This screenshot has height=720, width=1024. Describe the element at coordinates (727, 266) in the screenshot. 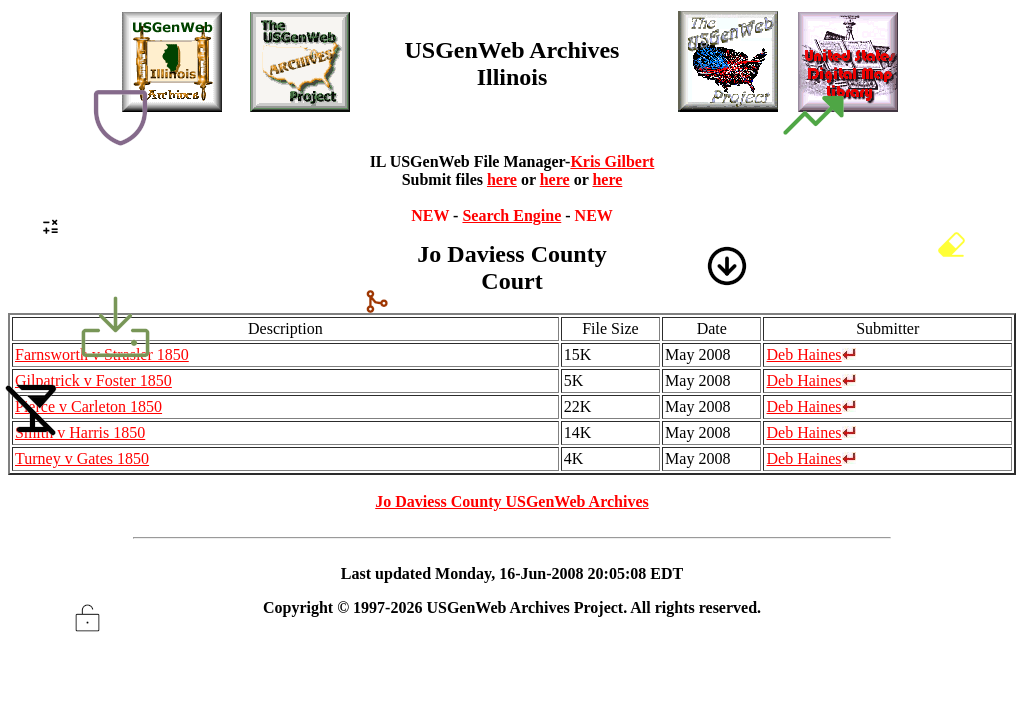

I see `download file or content` at that location.